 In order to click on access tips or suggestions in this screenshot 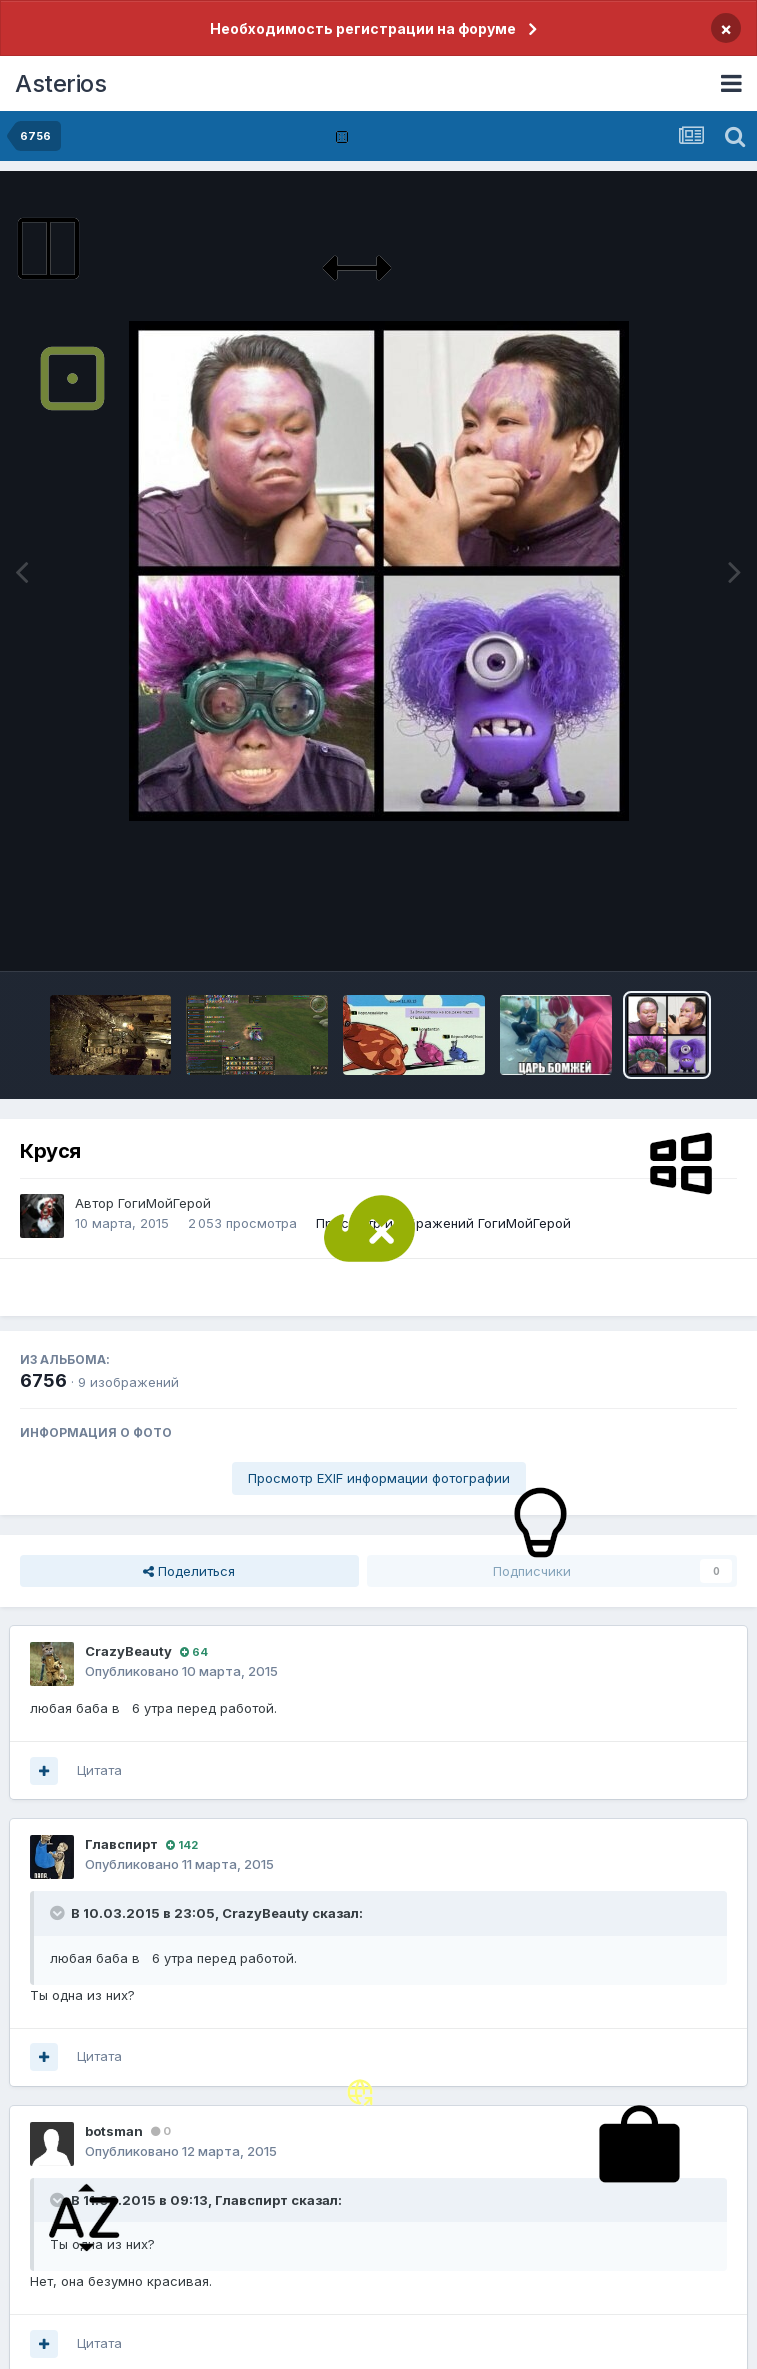, I will do `click(540, 1522)`.